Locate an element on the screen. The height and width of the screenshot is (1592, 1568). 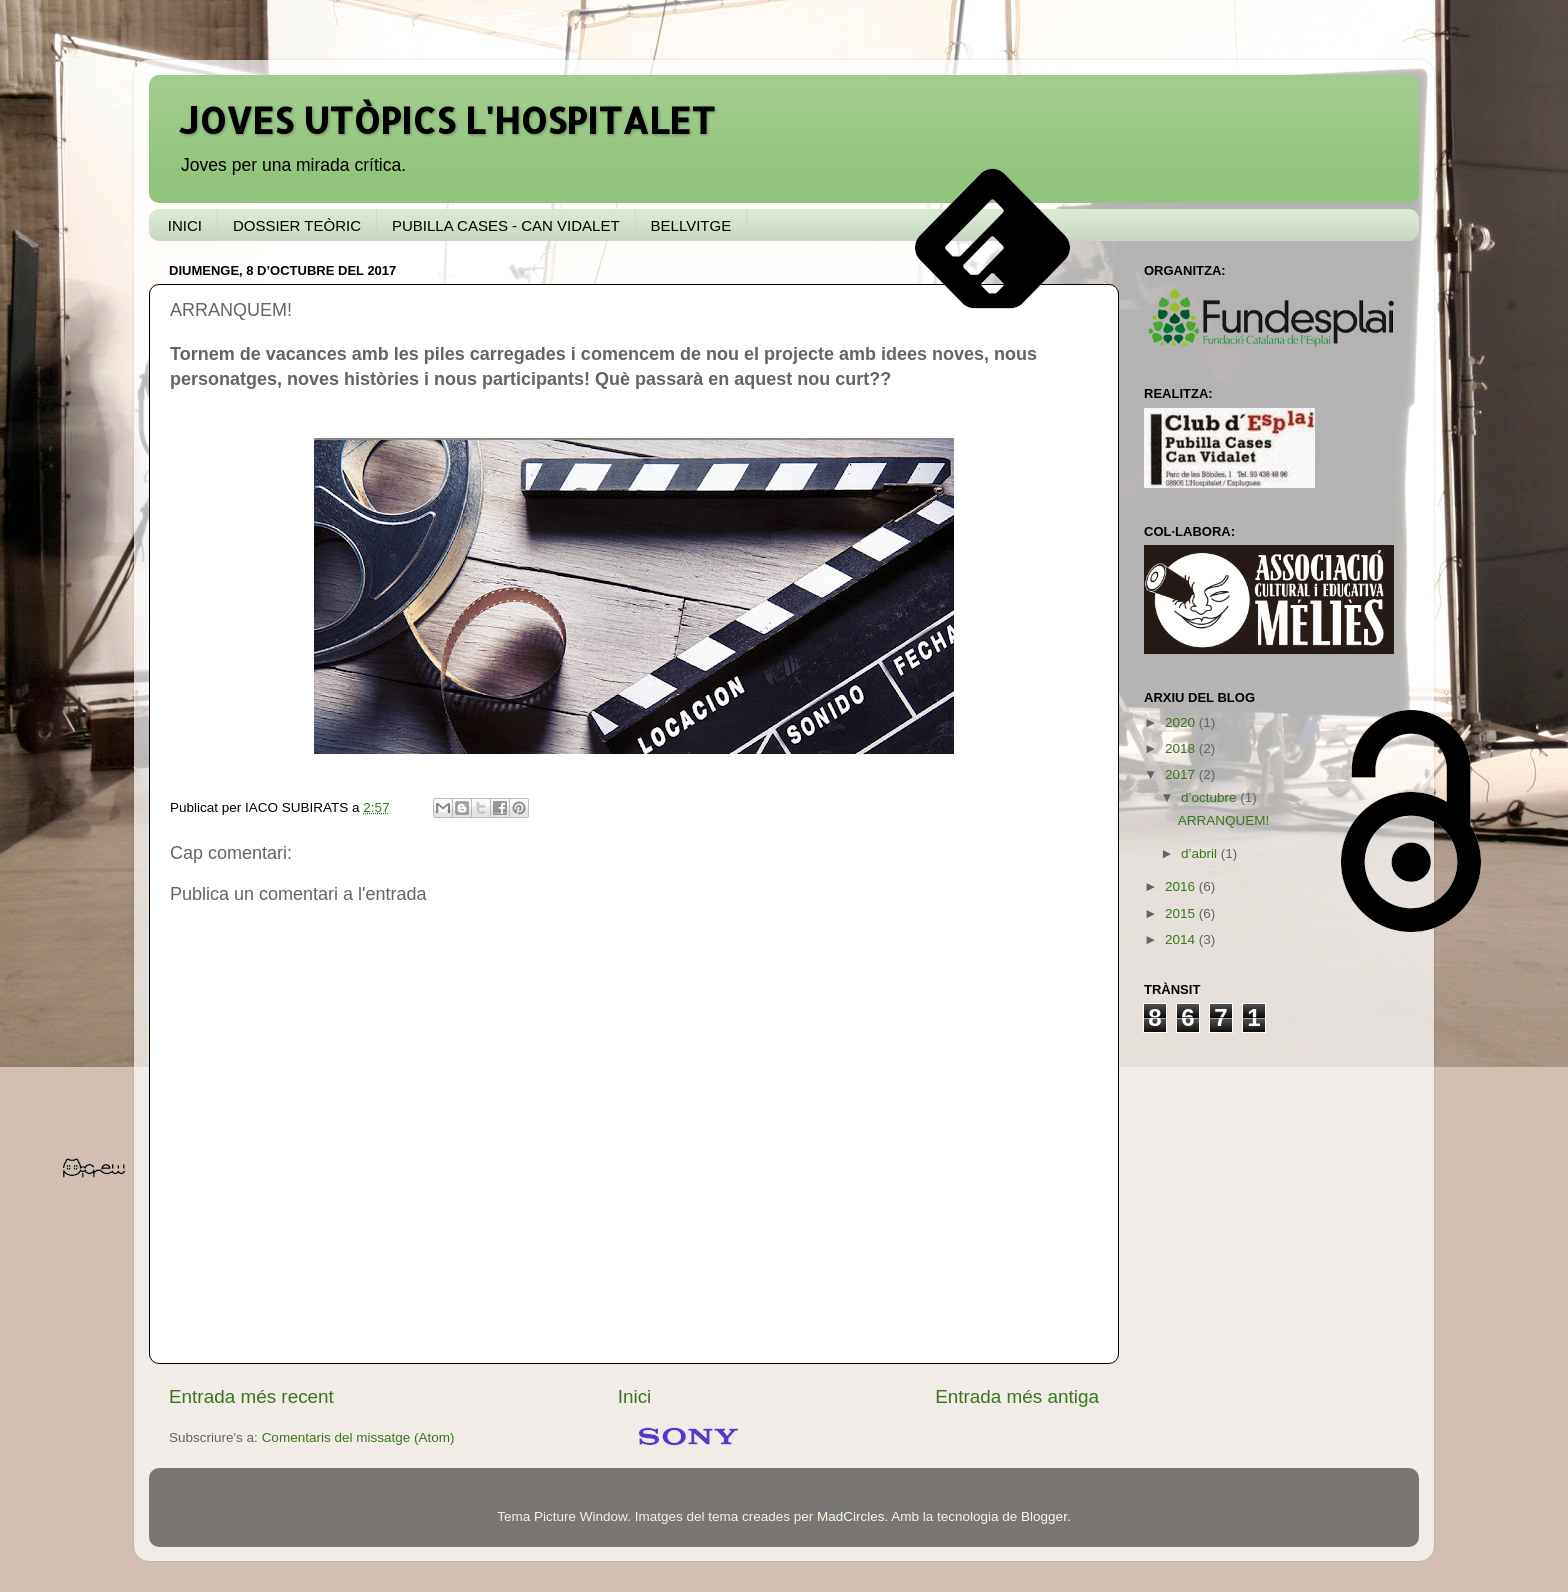
indicates open access content available without subscription is located at coordinates (1411, 821).